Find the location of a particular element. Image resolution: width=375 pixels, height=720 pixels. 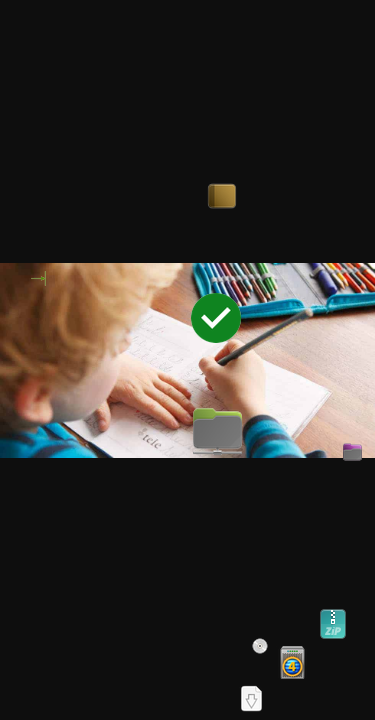

access files stored on a remote server is located at coordinates (217, 430).